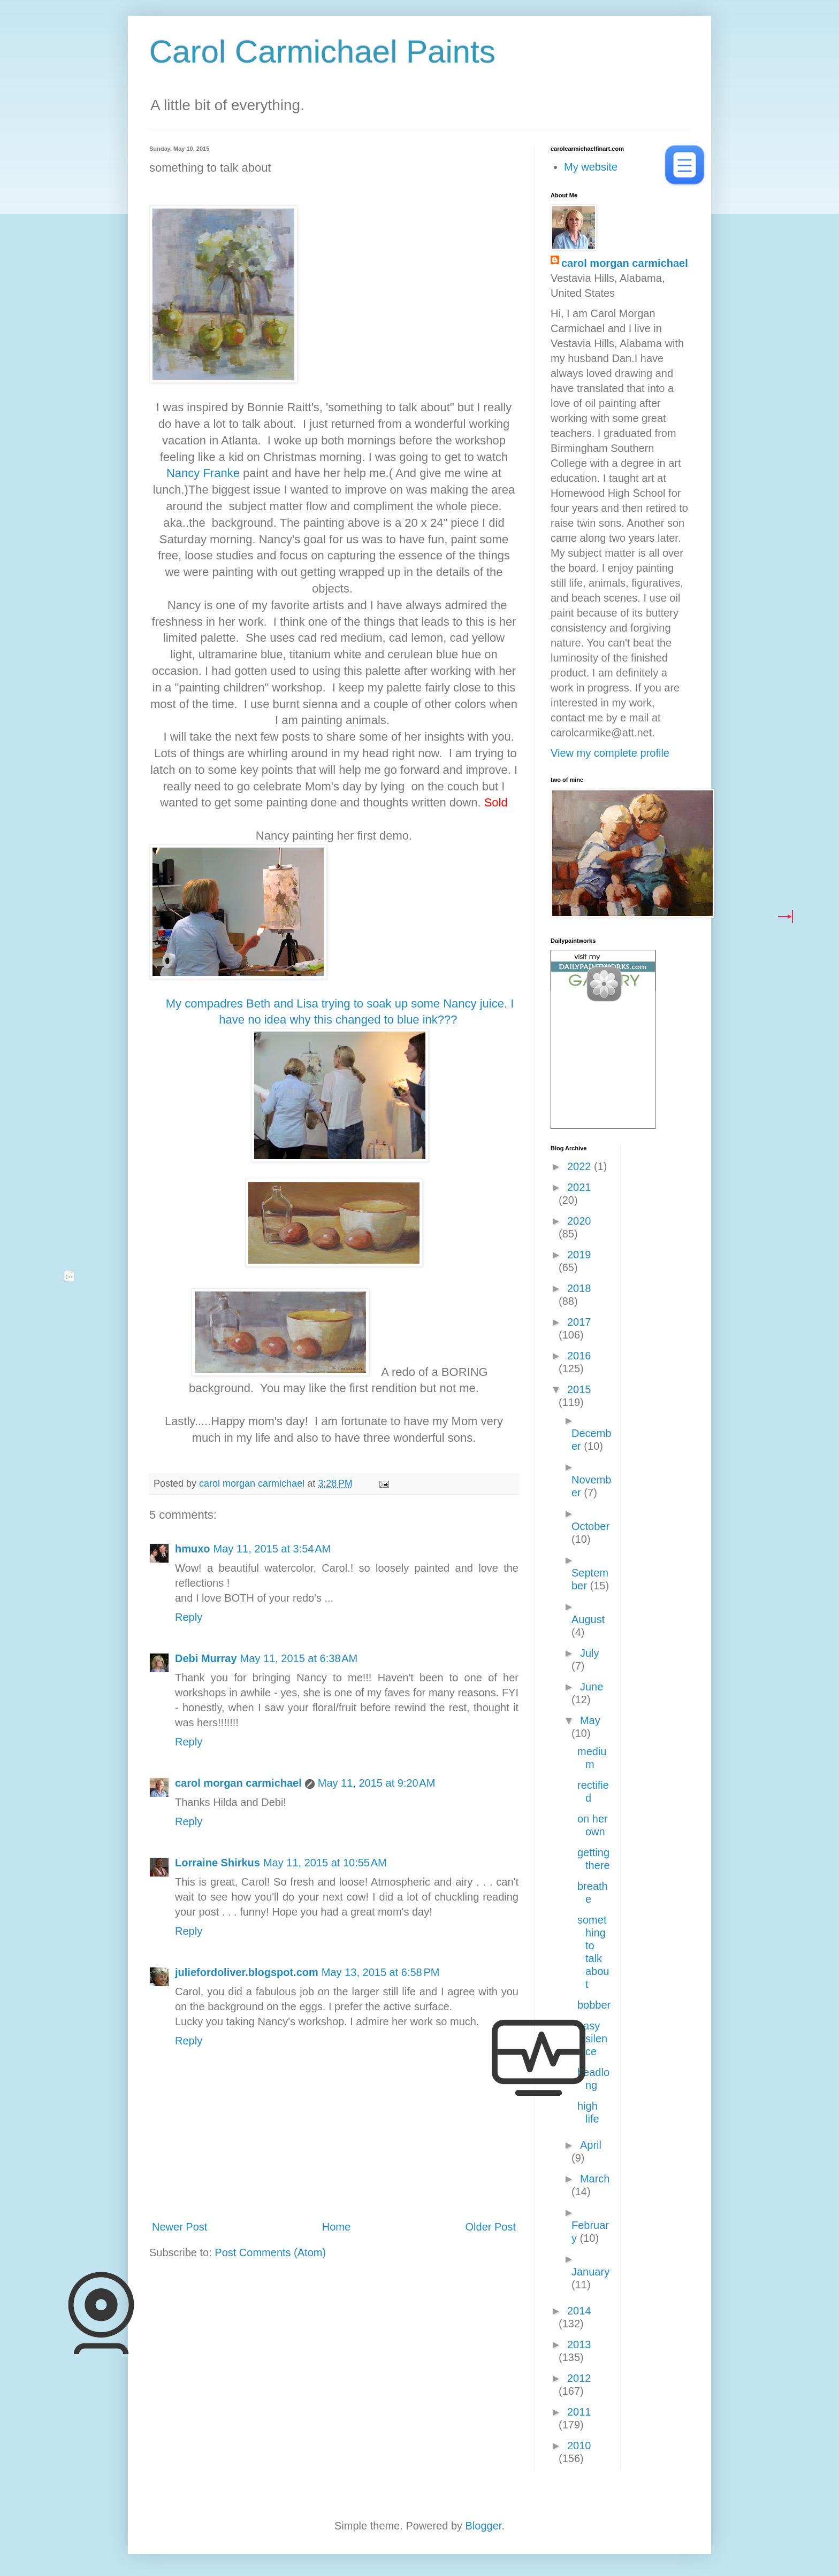  Describe the element at coordinates (101, 2310) in the screenshot. I see `access webcam settings` at that location.